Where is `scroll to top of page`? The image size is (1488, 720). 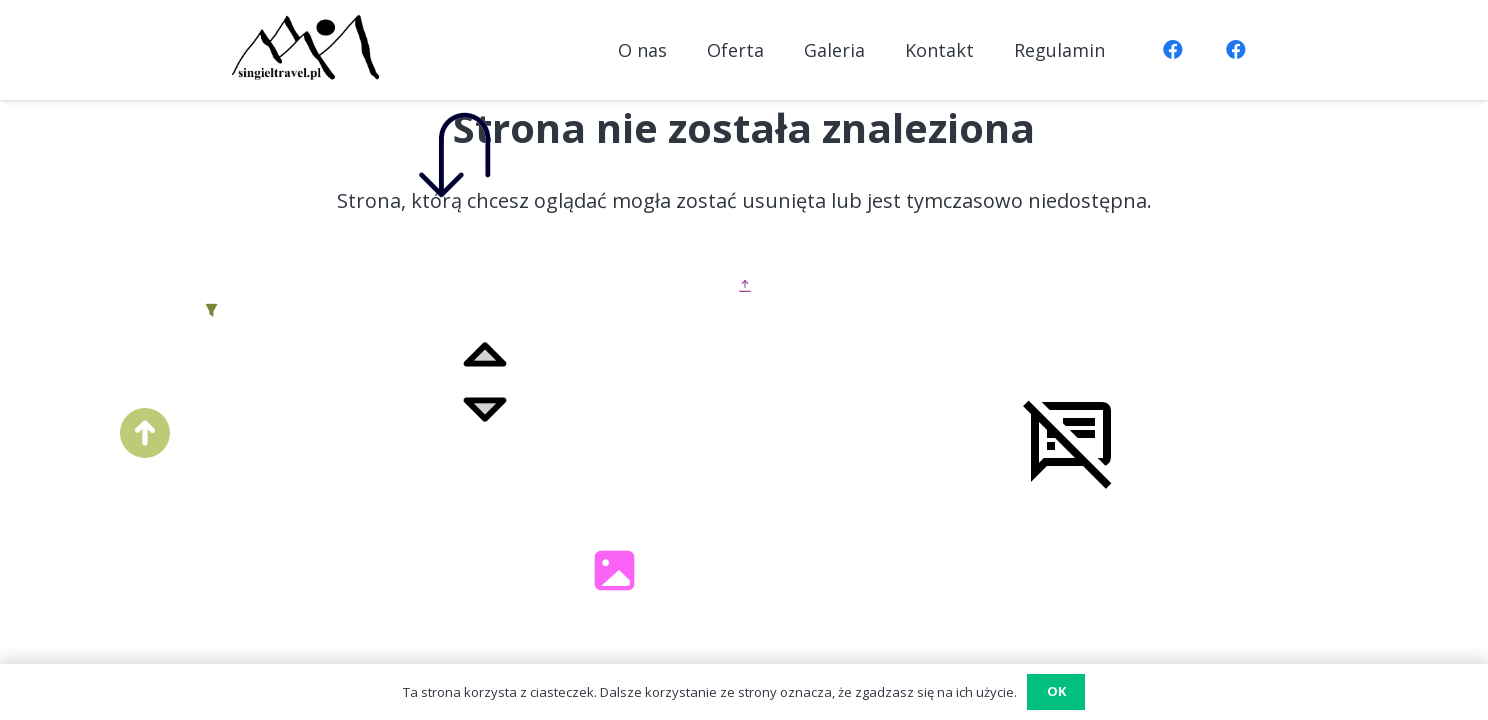
scroll to top of page is located at coordinates (145, 433).